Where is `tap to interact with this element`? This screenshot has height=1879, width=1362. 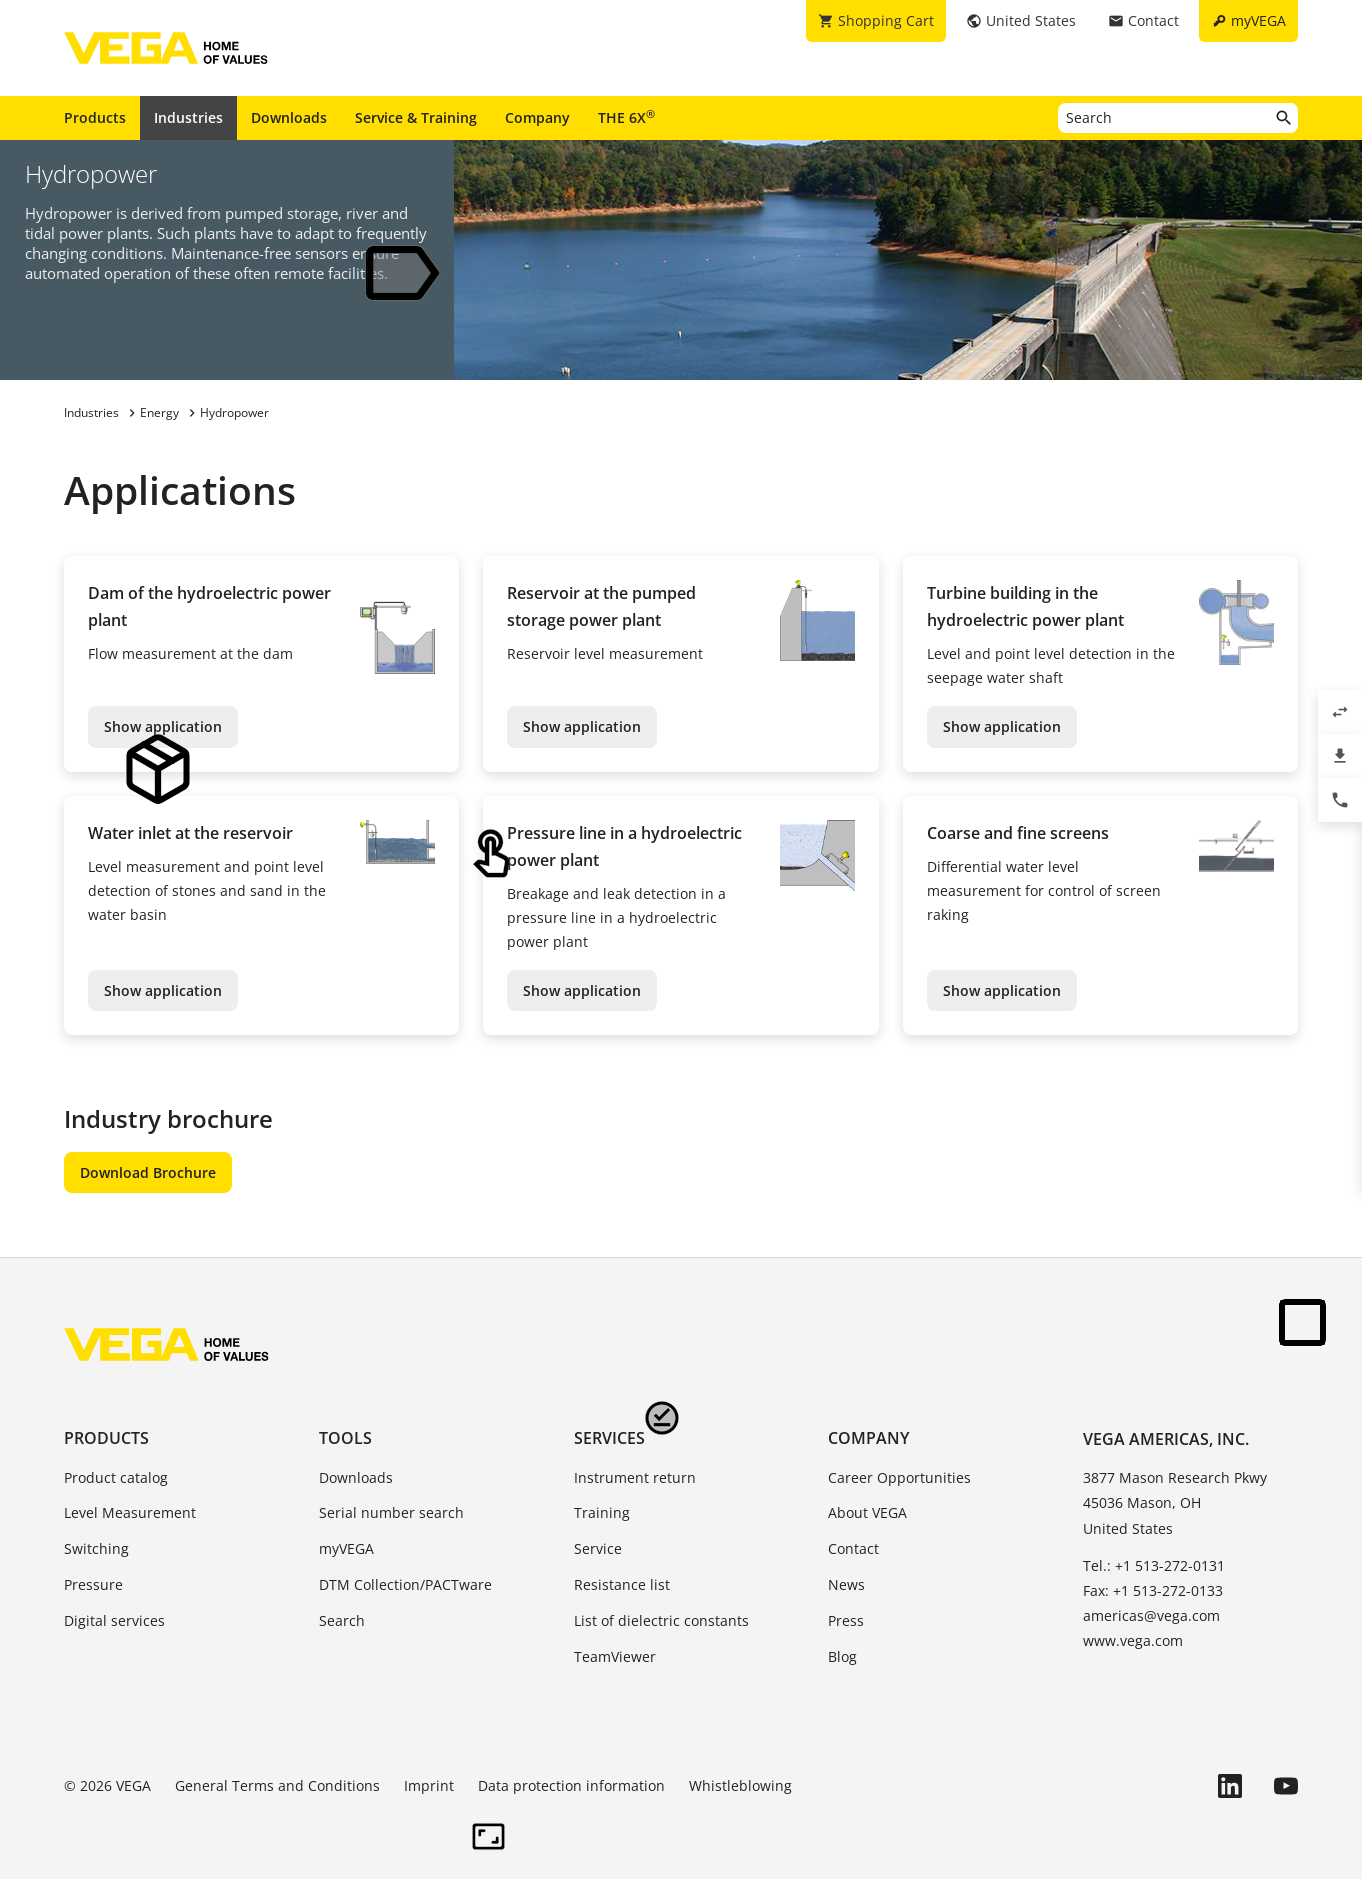
tap to interact with this element is located at coordinates (491, 854).